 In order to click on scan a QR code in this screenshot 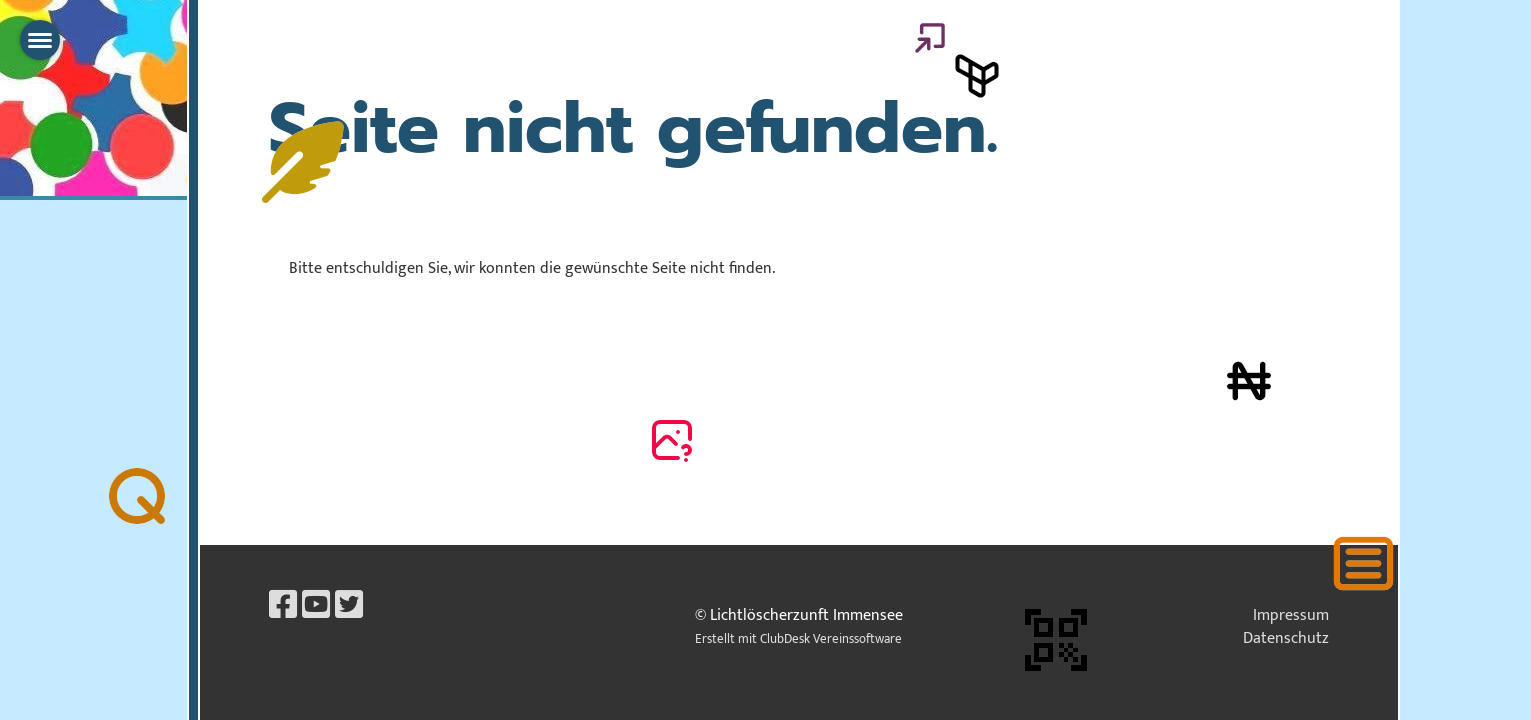, I will do `click(1056, 640)`.